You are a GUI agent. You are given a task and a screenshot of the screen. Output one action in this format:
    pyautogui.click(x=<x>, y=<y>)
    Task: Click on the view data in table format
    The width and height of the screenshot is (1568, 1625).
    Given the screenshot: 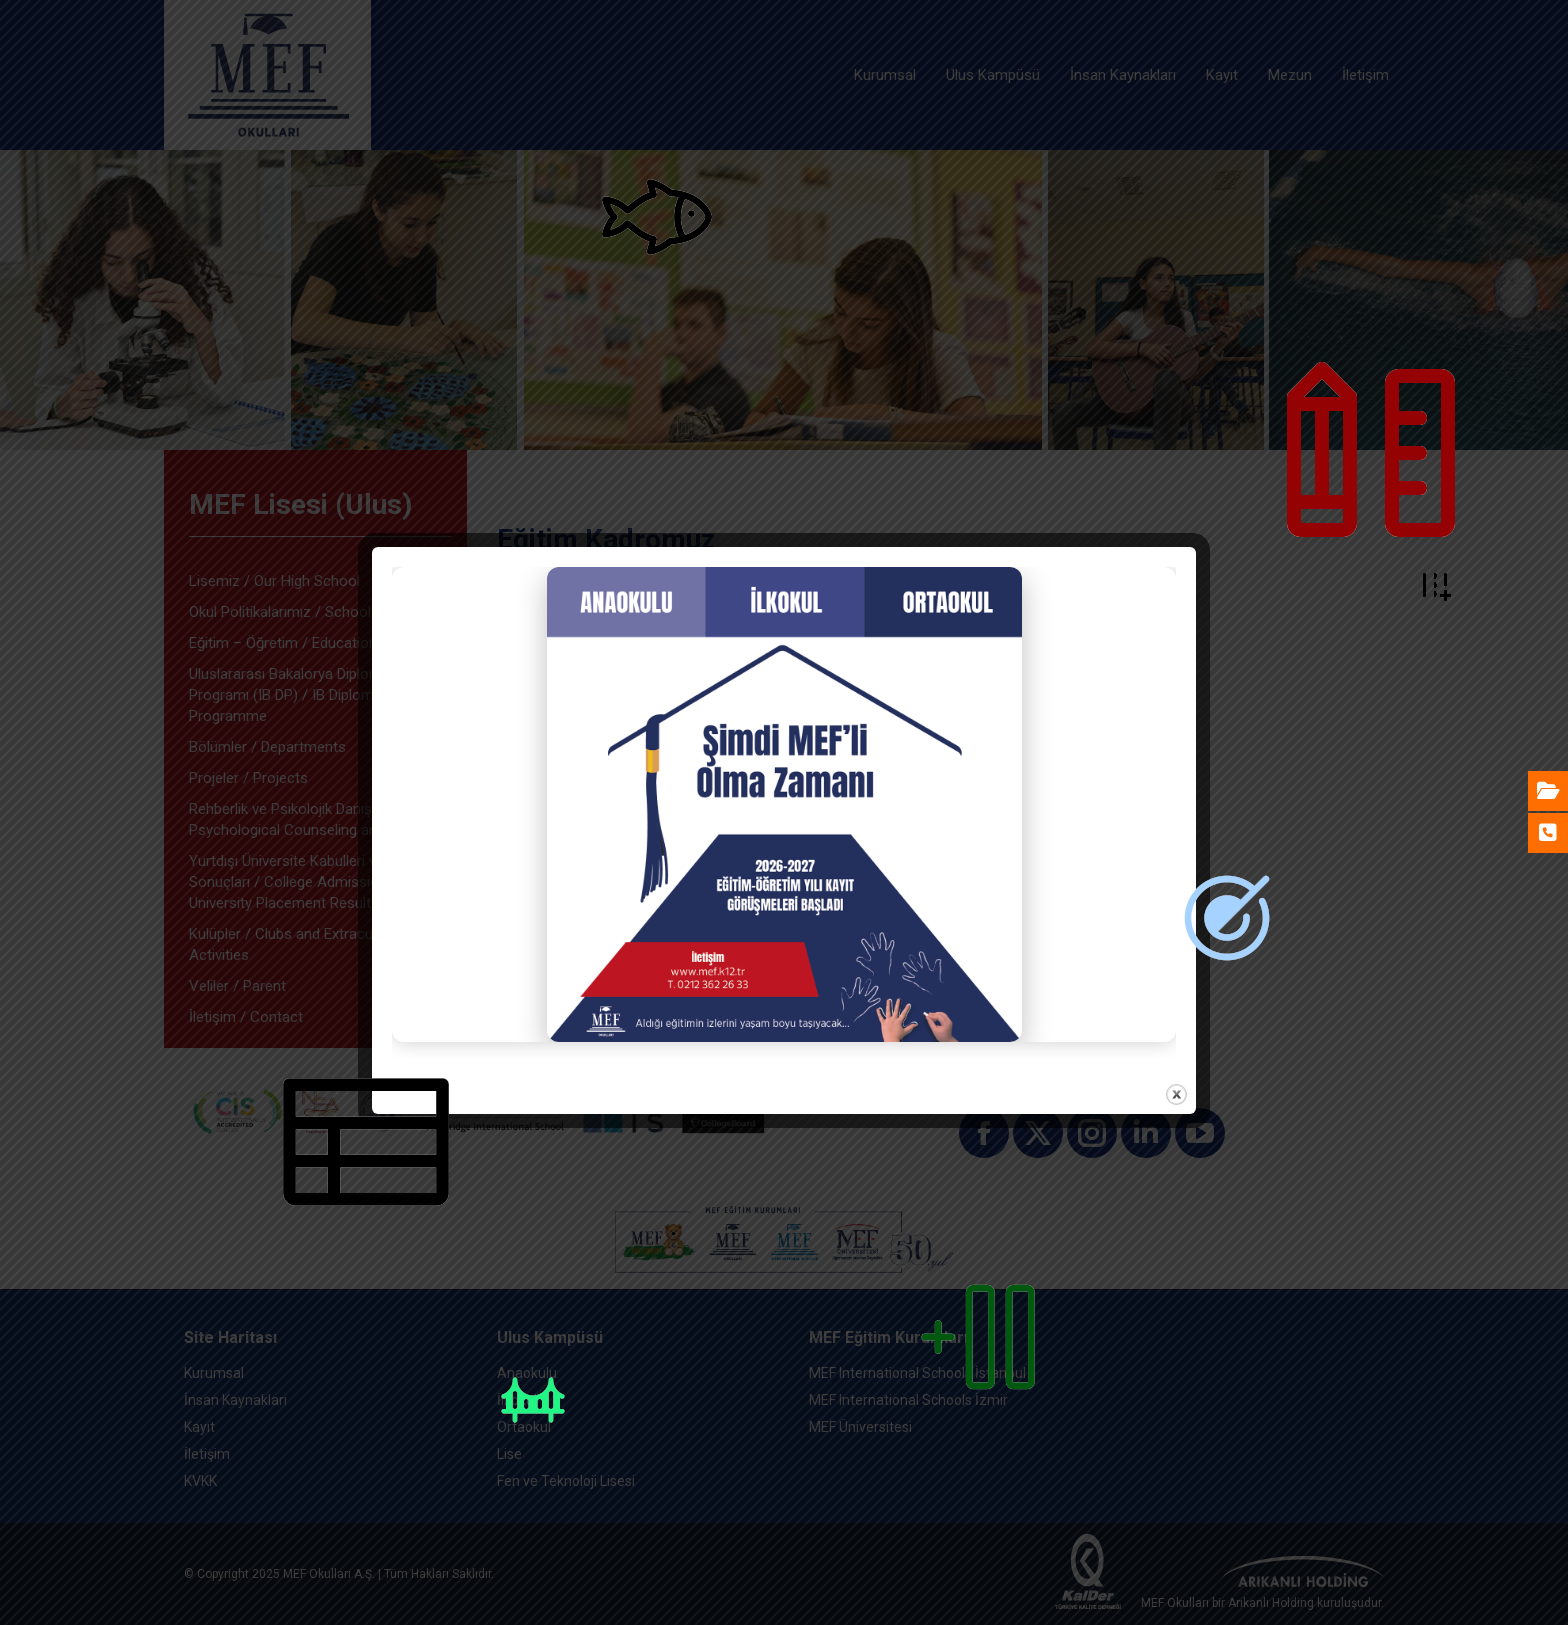 What is the action you would take?
    pyautogui.click(x=366, y=1142)
    